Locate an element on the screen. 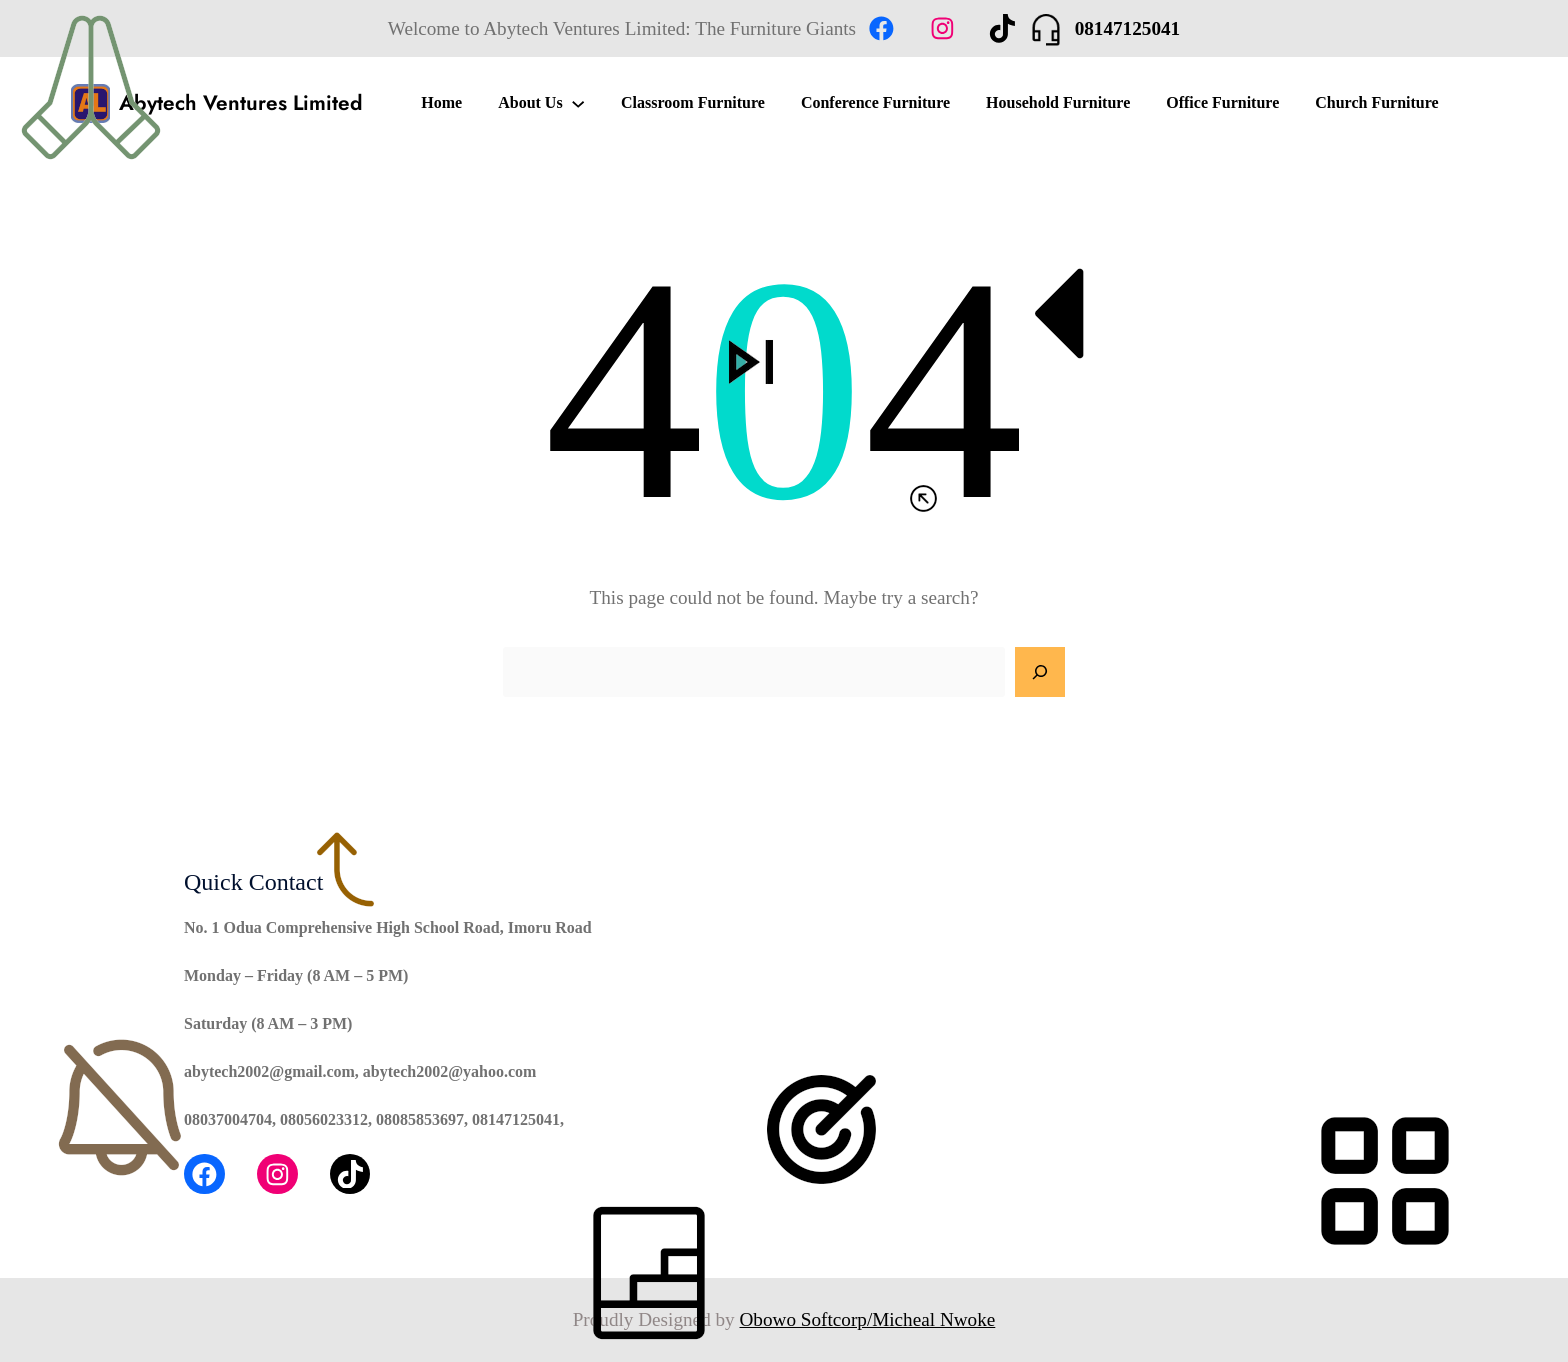 This screenshot has width=1568, height=1362. indicates stairs or stairway access is located at coordinates (649, 1273).